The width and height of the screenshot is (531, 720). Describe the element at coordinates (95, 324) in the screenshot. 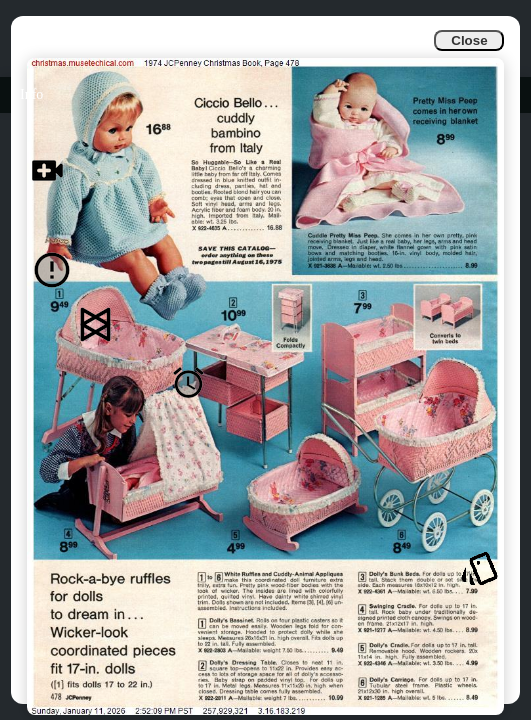

I see `backbone.js framework logo` at that location.